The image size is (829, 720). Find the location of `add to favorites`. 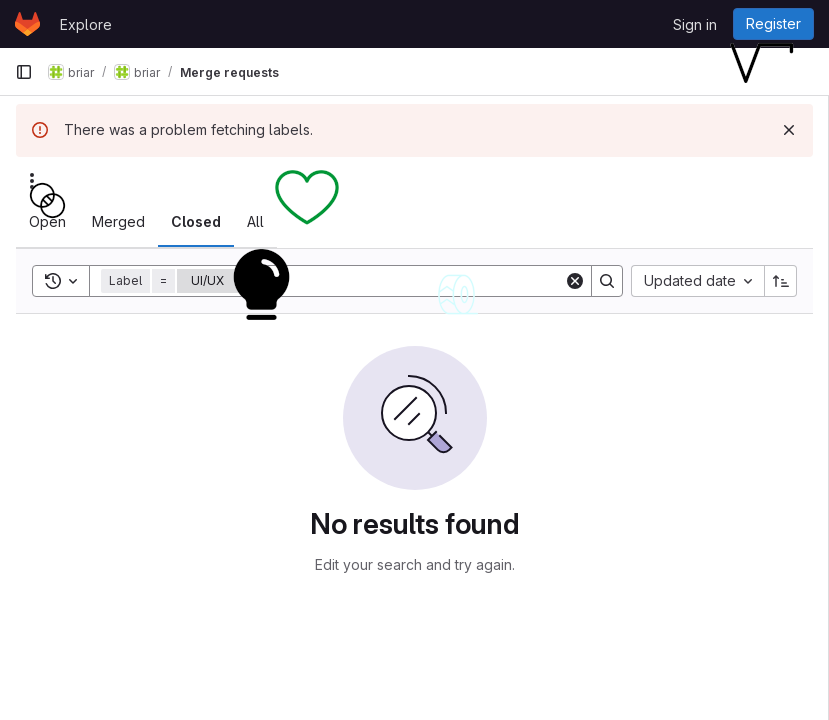

add to favorites is located at coordinates (307, 195).